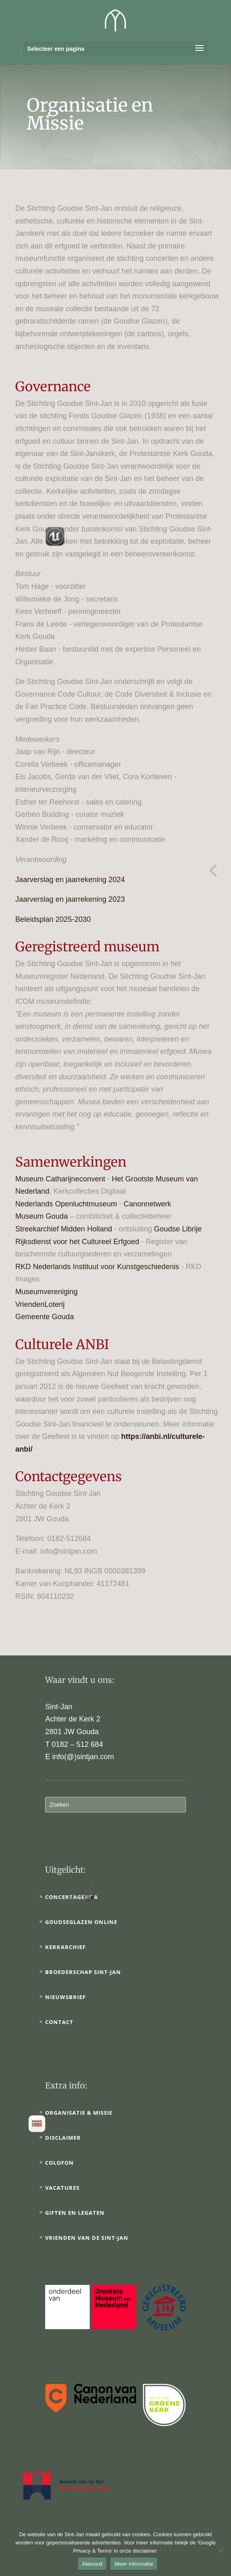 This screenshot has height=2576, width=231. Describe the element at coordinates (88, 1894) in the screenshot. I see `open sound recorder app` at that location.